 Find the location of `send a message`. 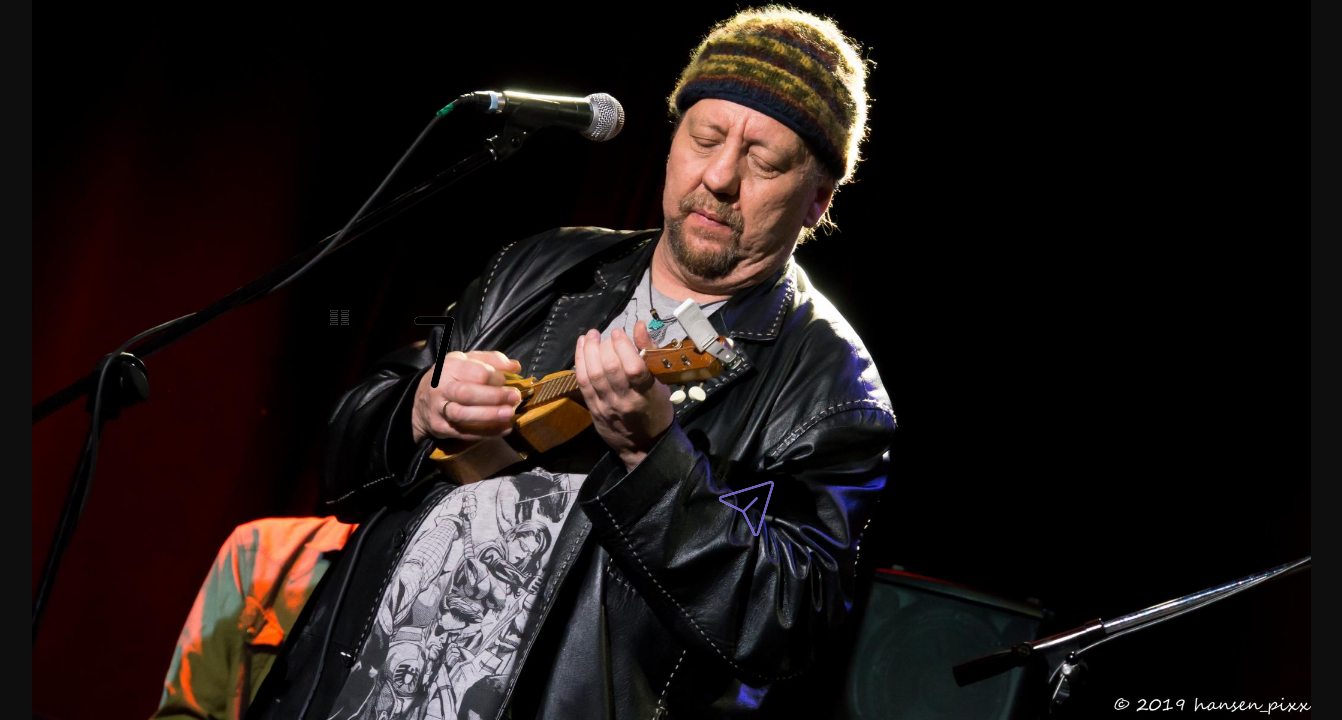

send a message is located at coordinates (748, 506).